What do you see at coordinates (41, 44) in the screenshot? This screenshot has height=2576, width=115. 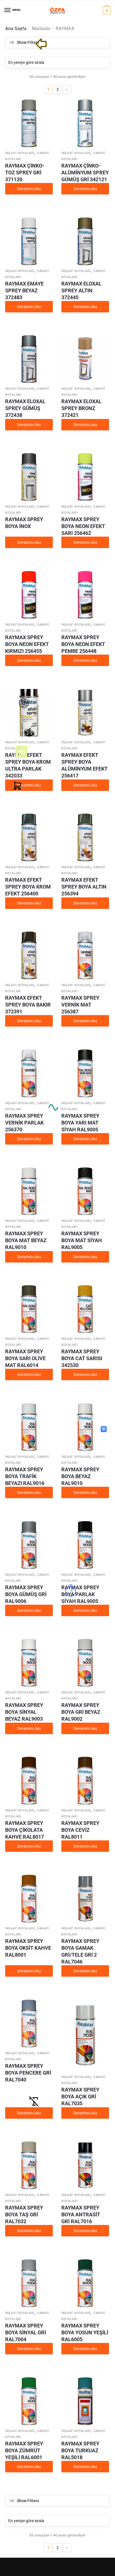 I see `go back to the previous screen` at bounding box center [41, 44].